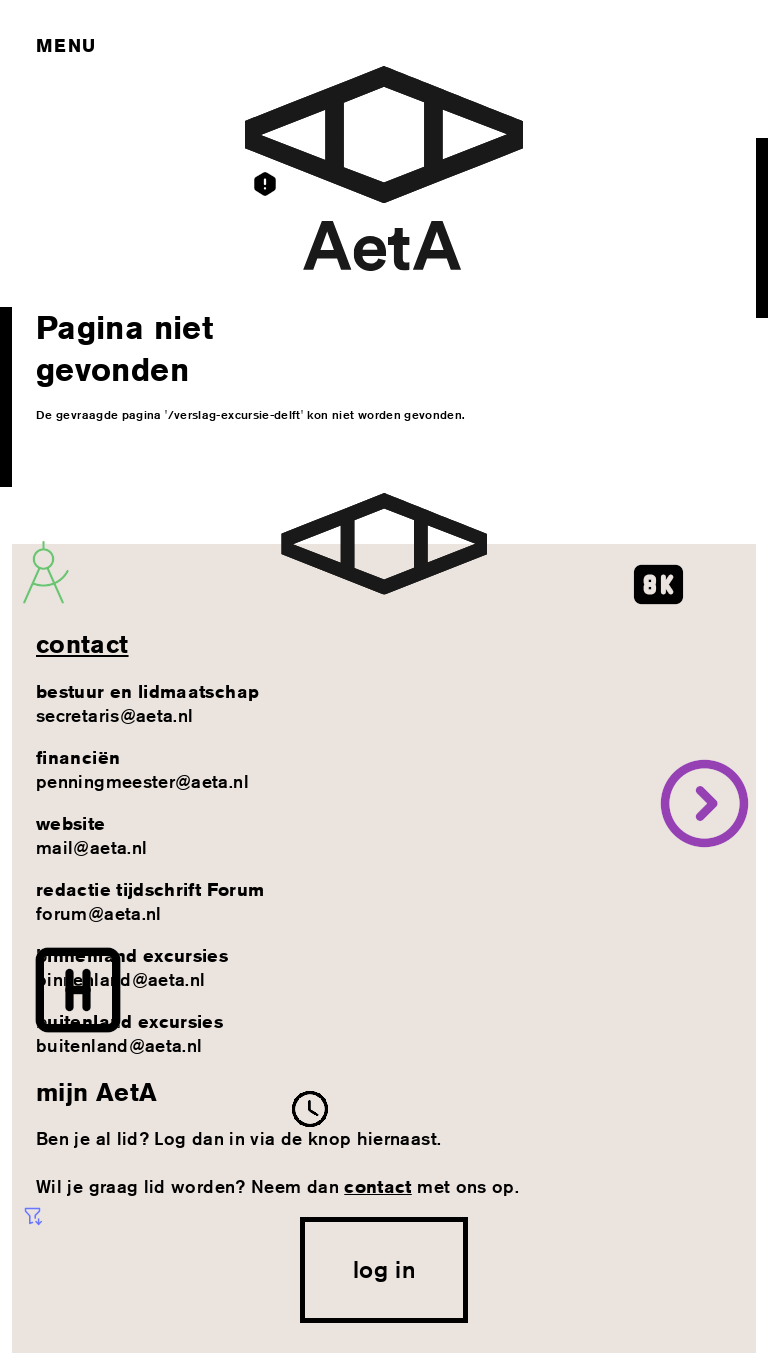 The width and height of the screenshot is (768, 1353). Describe the element at coordinates (43, 573) in the screenshot. I see `access drawing or drafting tools` at that location.